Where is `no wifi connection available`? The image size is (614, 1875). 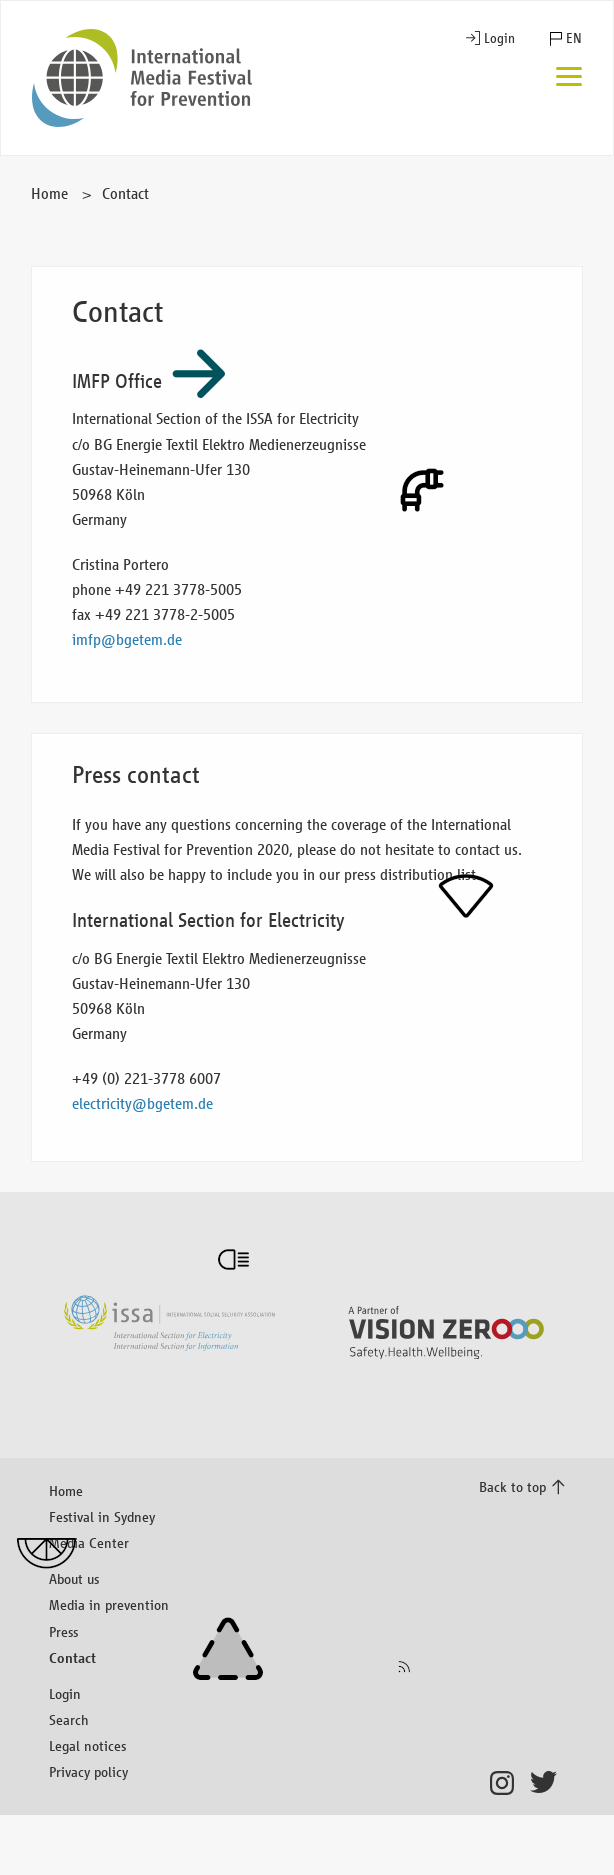
no wifi connection available is located at coordinates (466, 896).